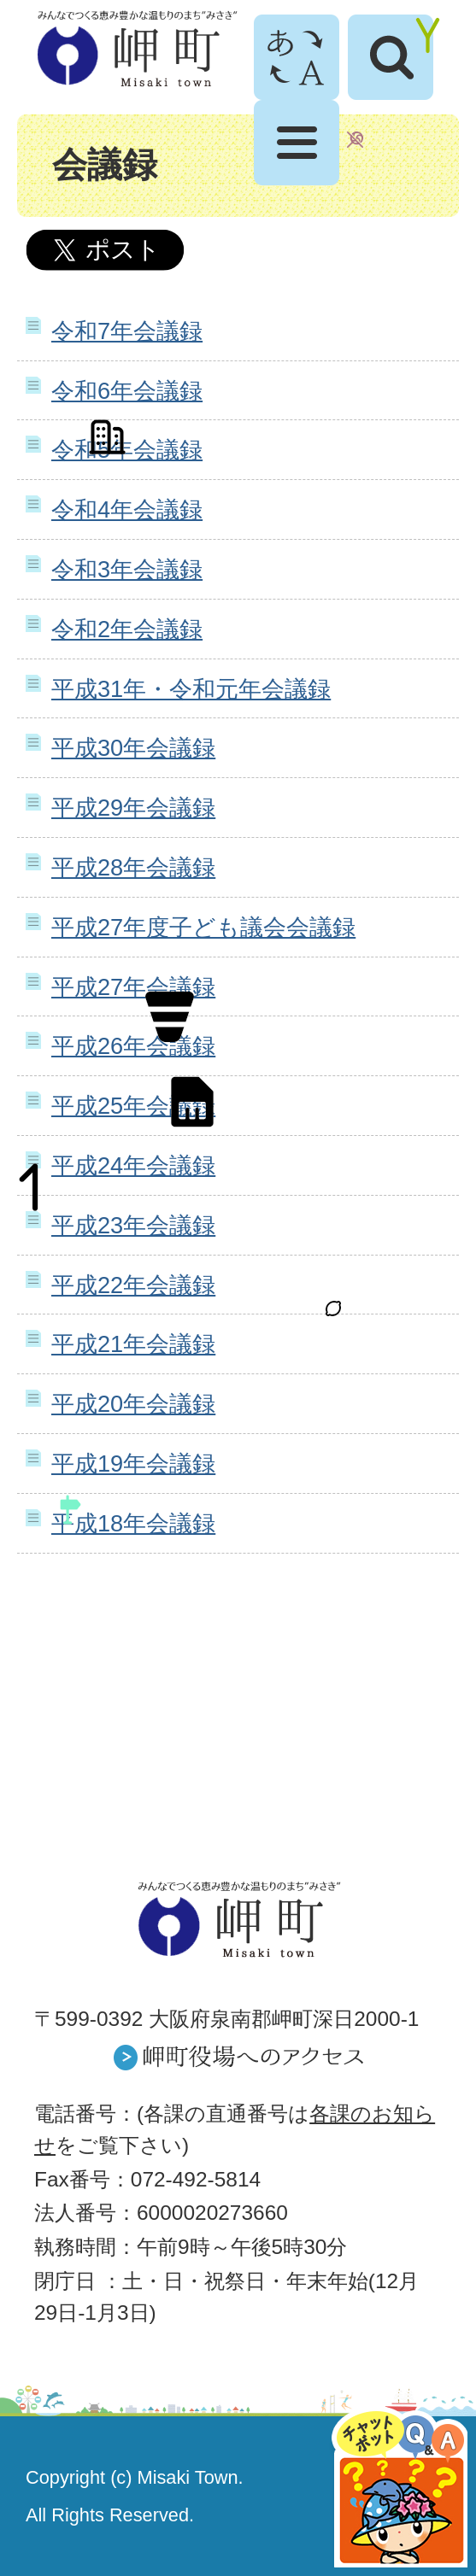  I want to click on manage sim card settings, so click(192, 1102).